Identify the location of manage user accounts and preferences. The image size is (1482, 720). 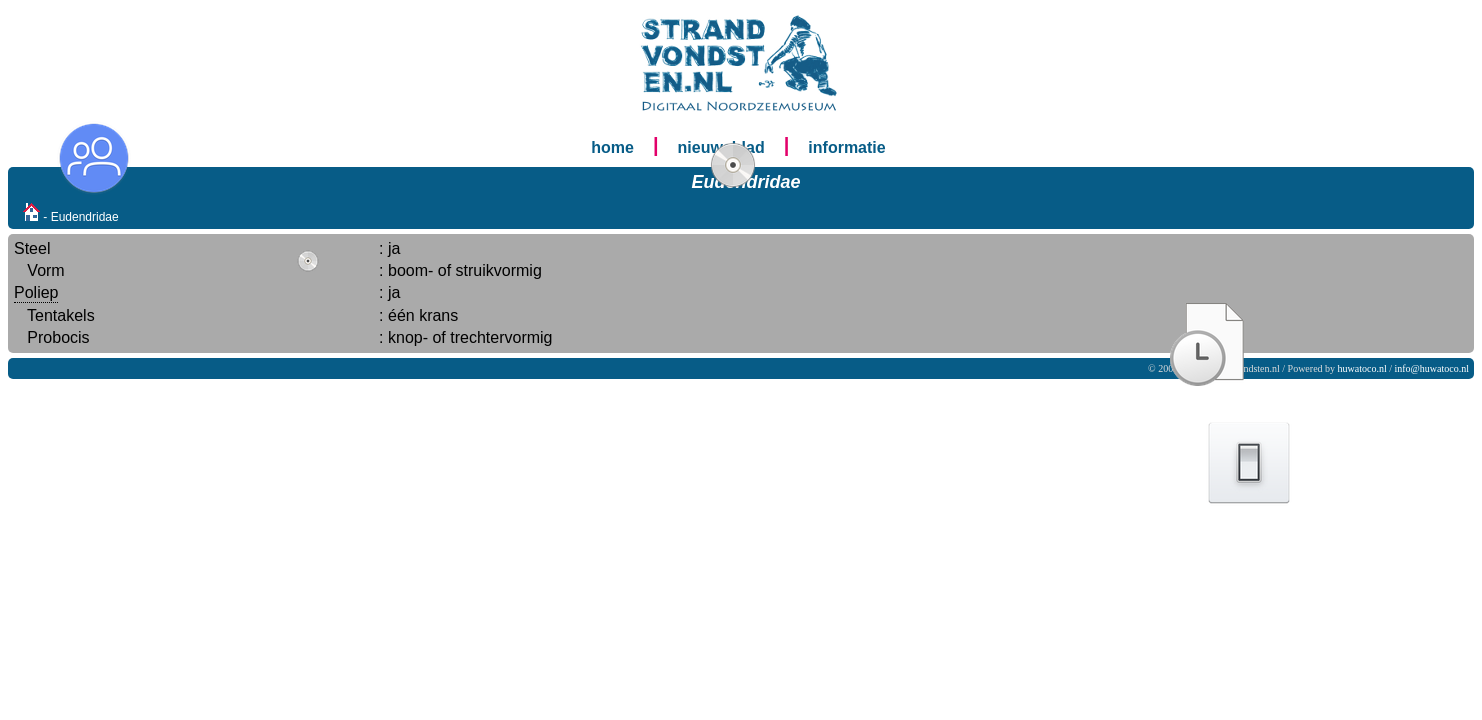
(94, 158).